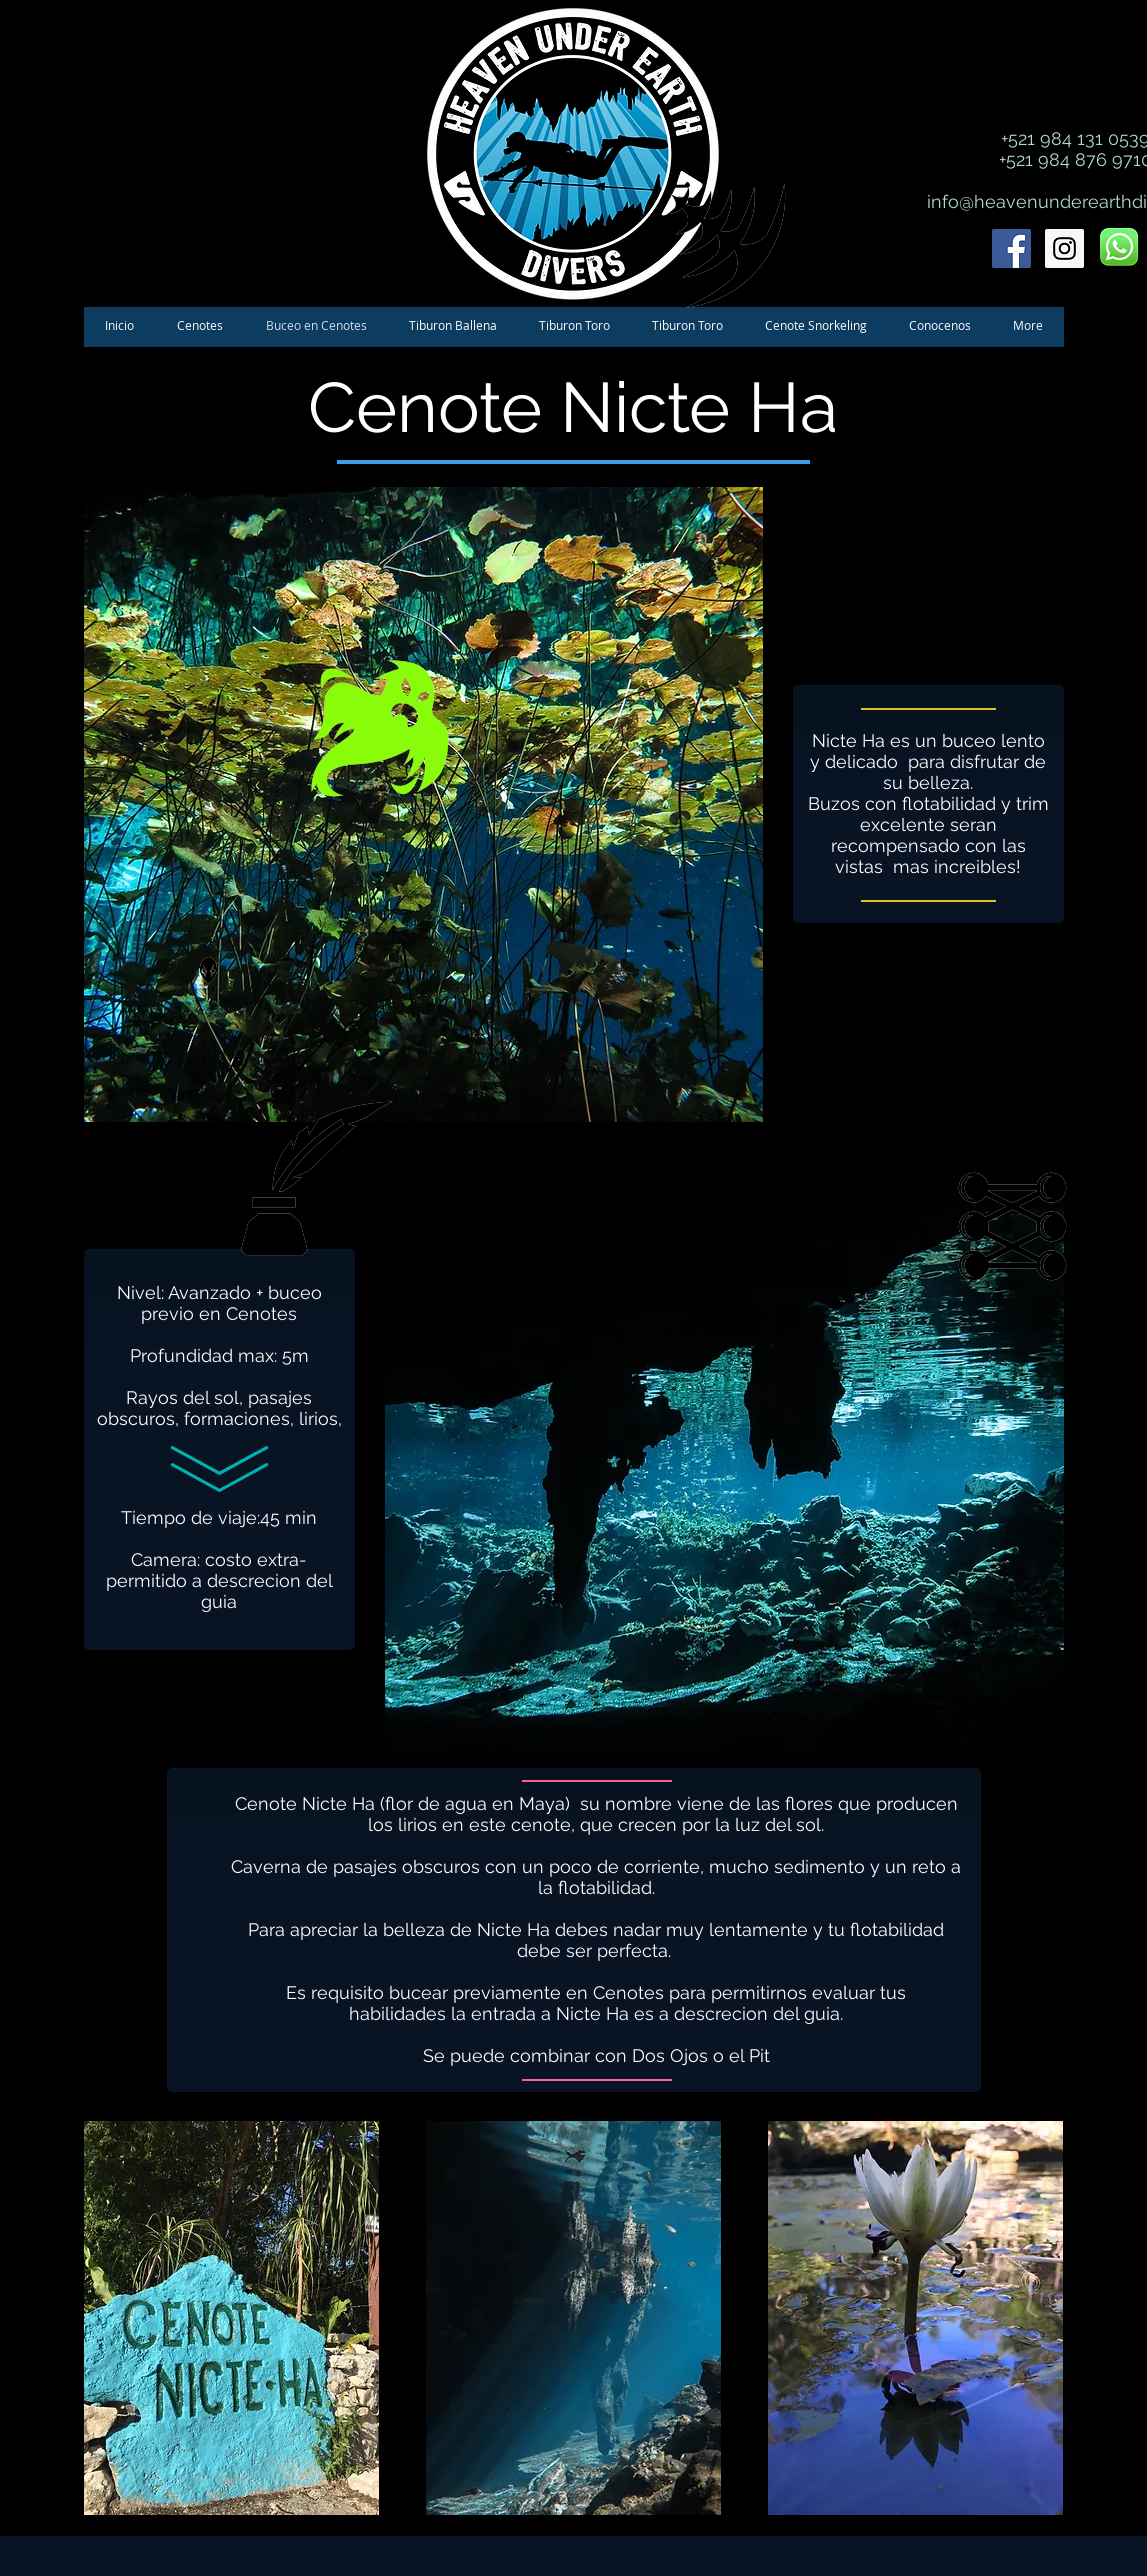  What do you see at coordinates (1012, 1226) in the screenshot?
I see `neural network or machine learning feature` at bounding box center [1012, 1226].